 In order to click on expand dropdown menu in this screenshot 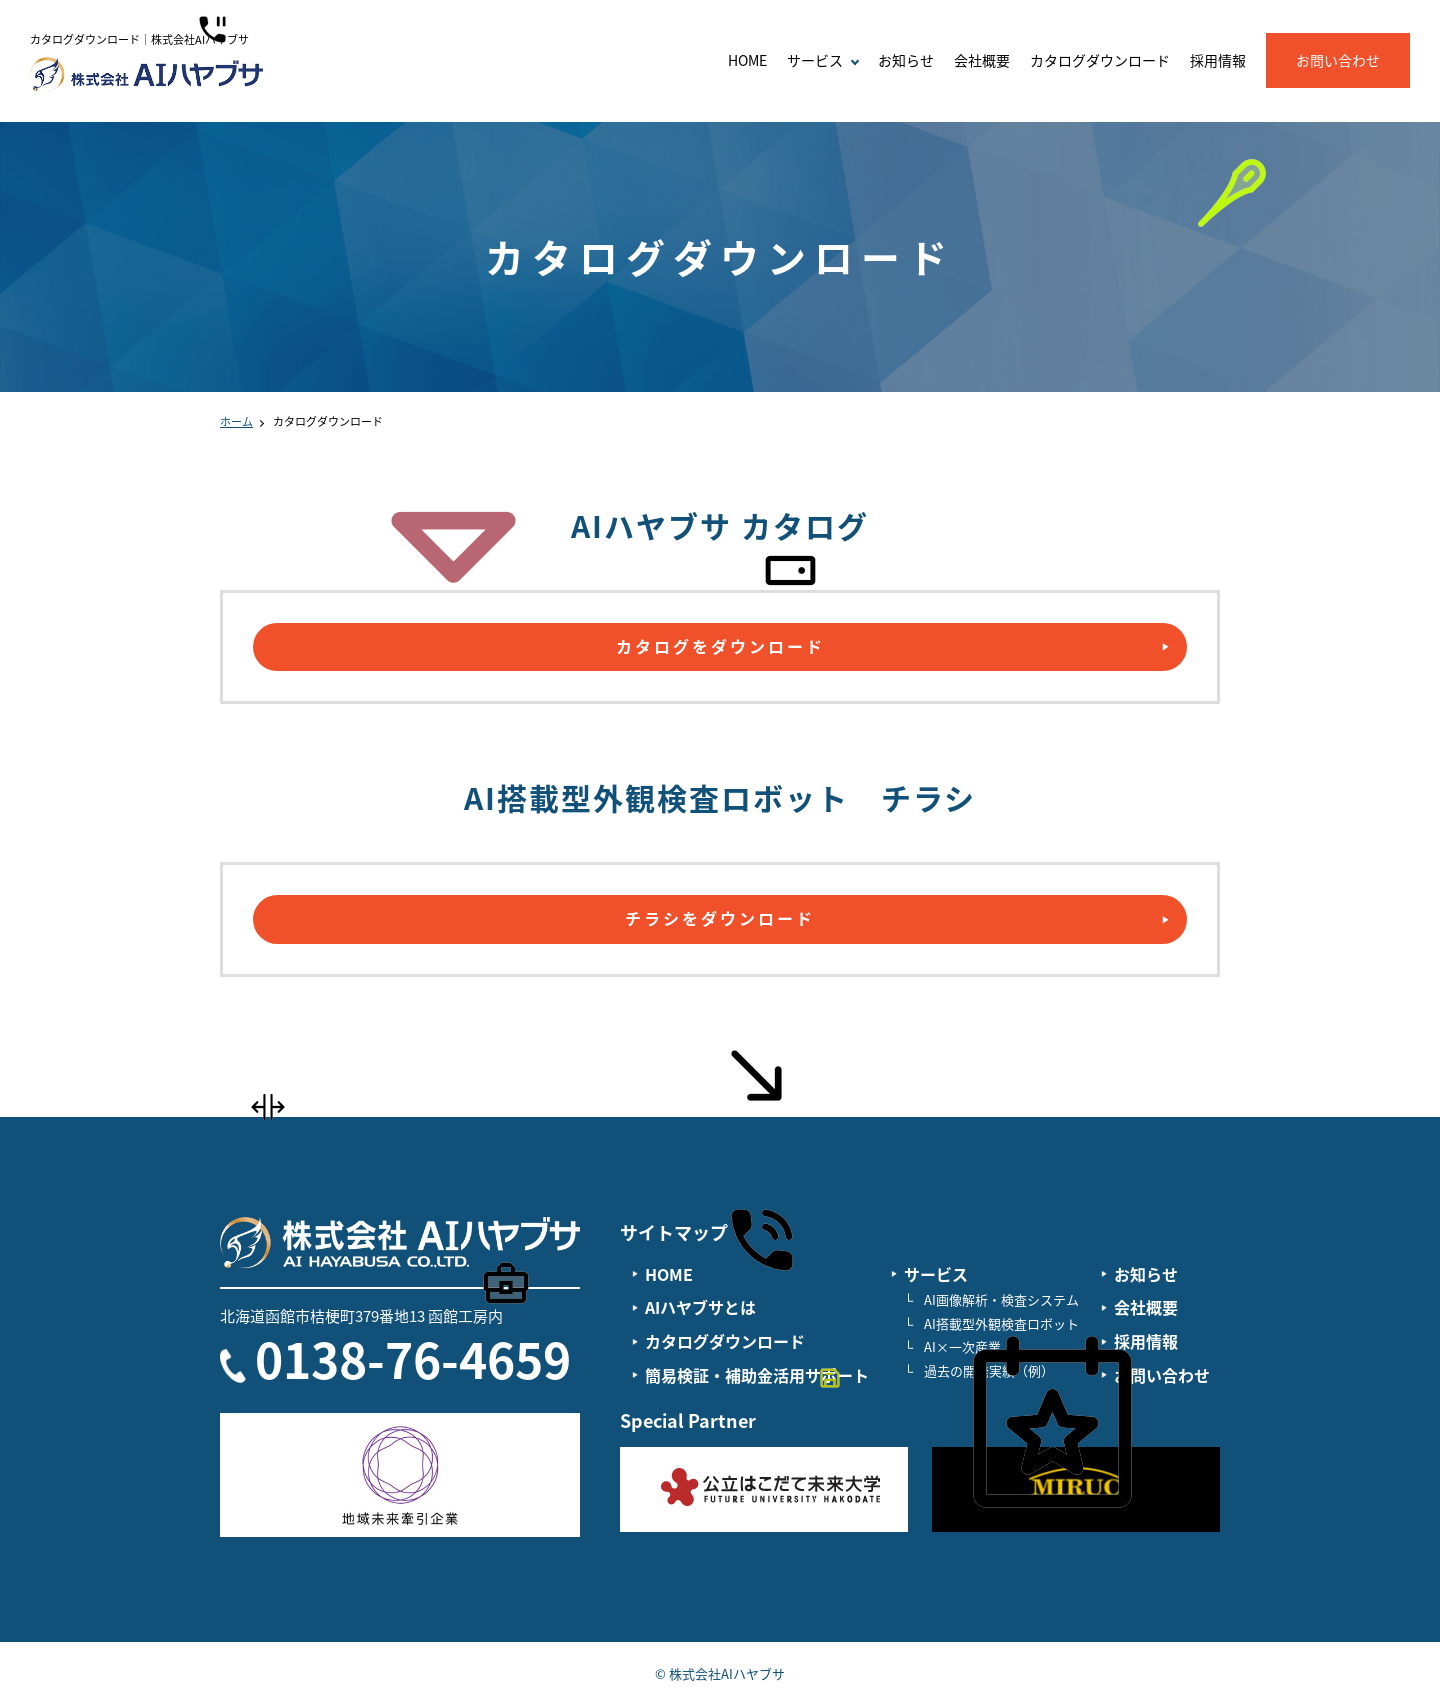, I will do `click(453, 538)`.